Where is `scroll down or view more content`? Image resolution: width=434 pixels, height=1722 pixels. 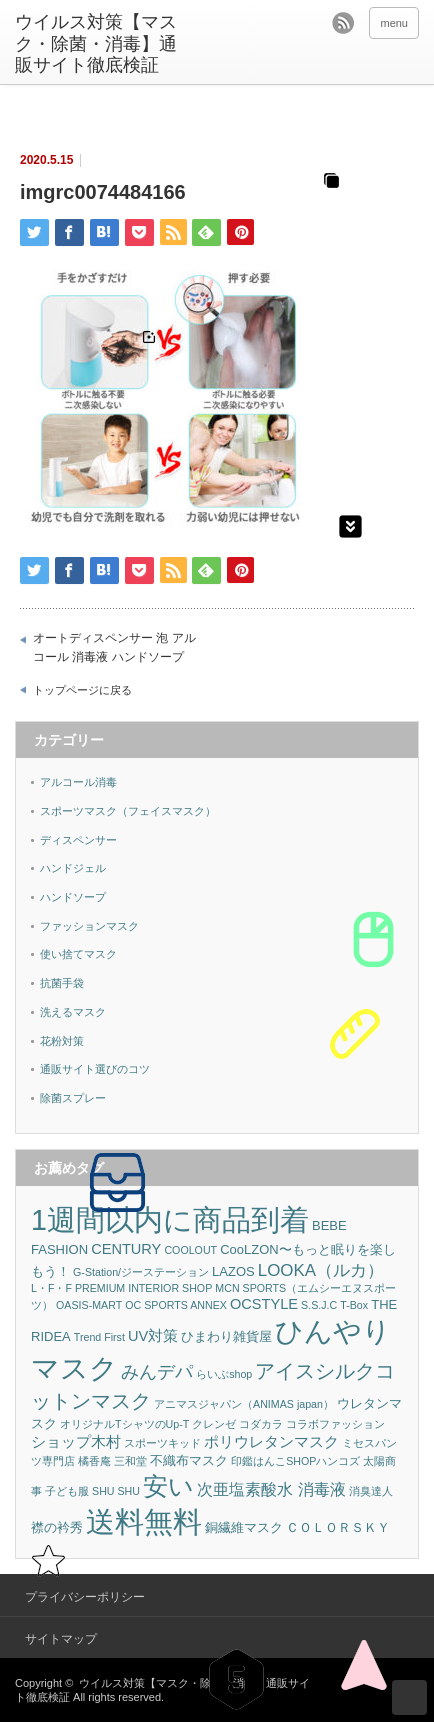
scroll down or view more content is located at coordinates (350, 526).